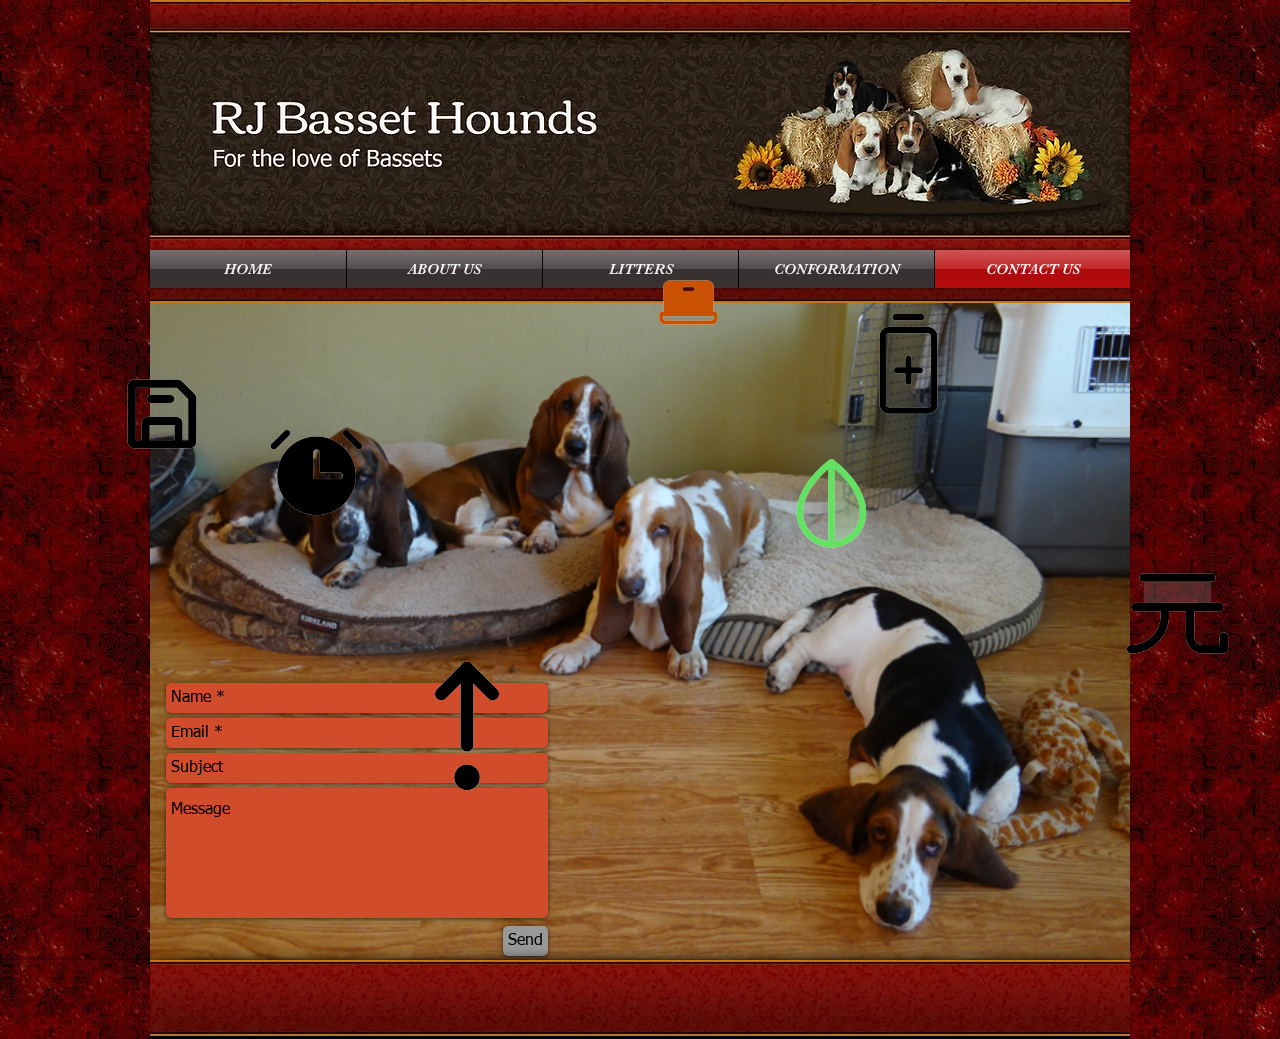 Image resolution: width=1280 pixels, height=1039 pixels. What do you see at coordinates (908, 365) in the screenshot?
I see `add a new battery or power source` at bounding box center [908, 365].